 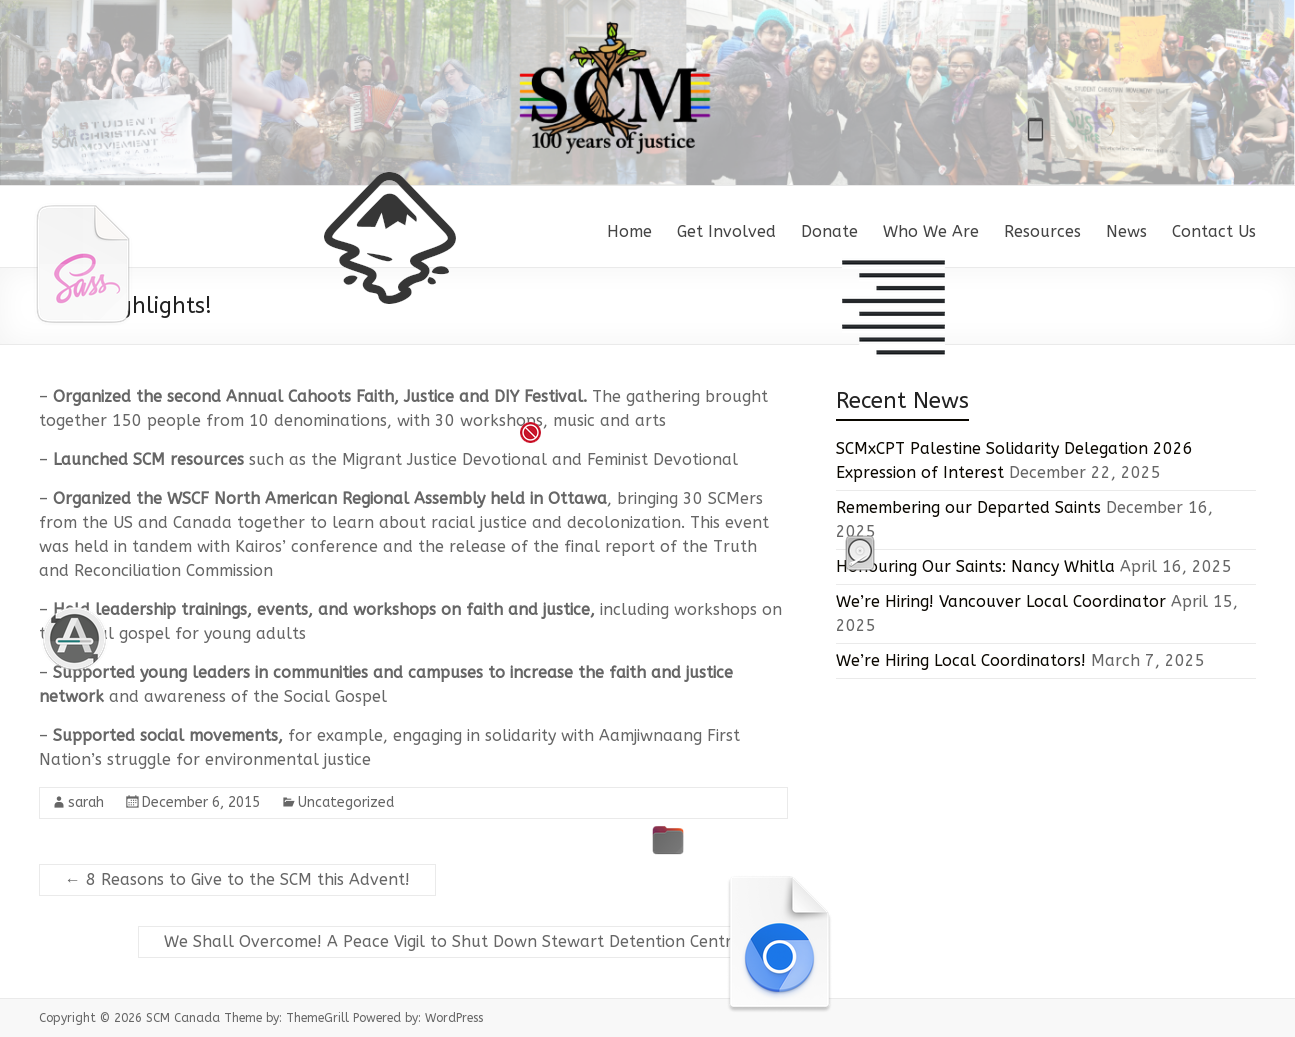 What do you see at coordinates (860, 553) in the screenshot?
I see `open disk utility application` at bounding box center [860, 553].